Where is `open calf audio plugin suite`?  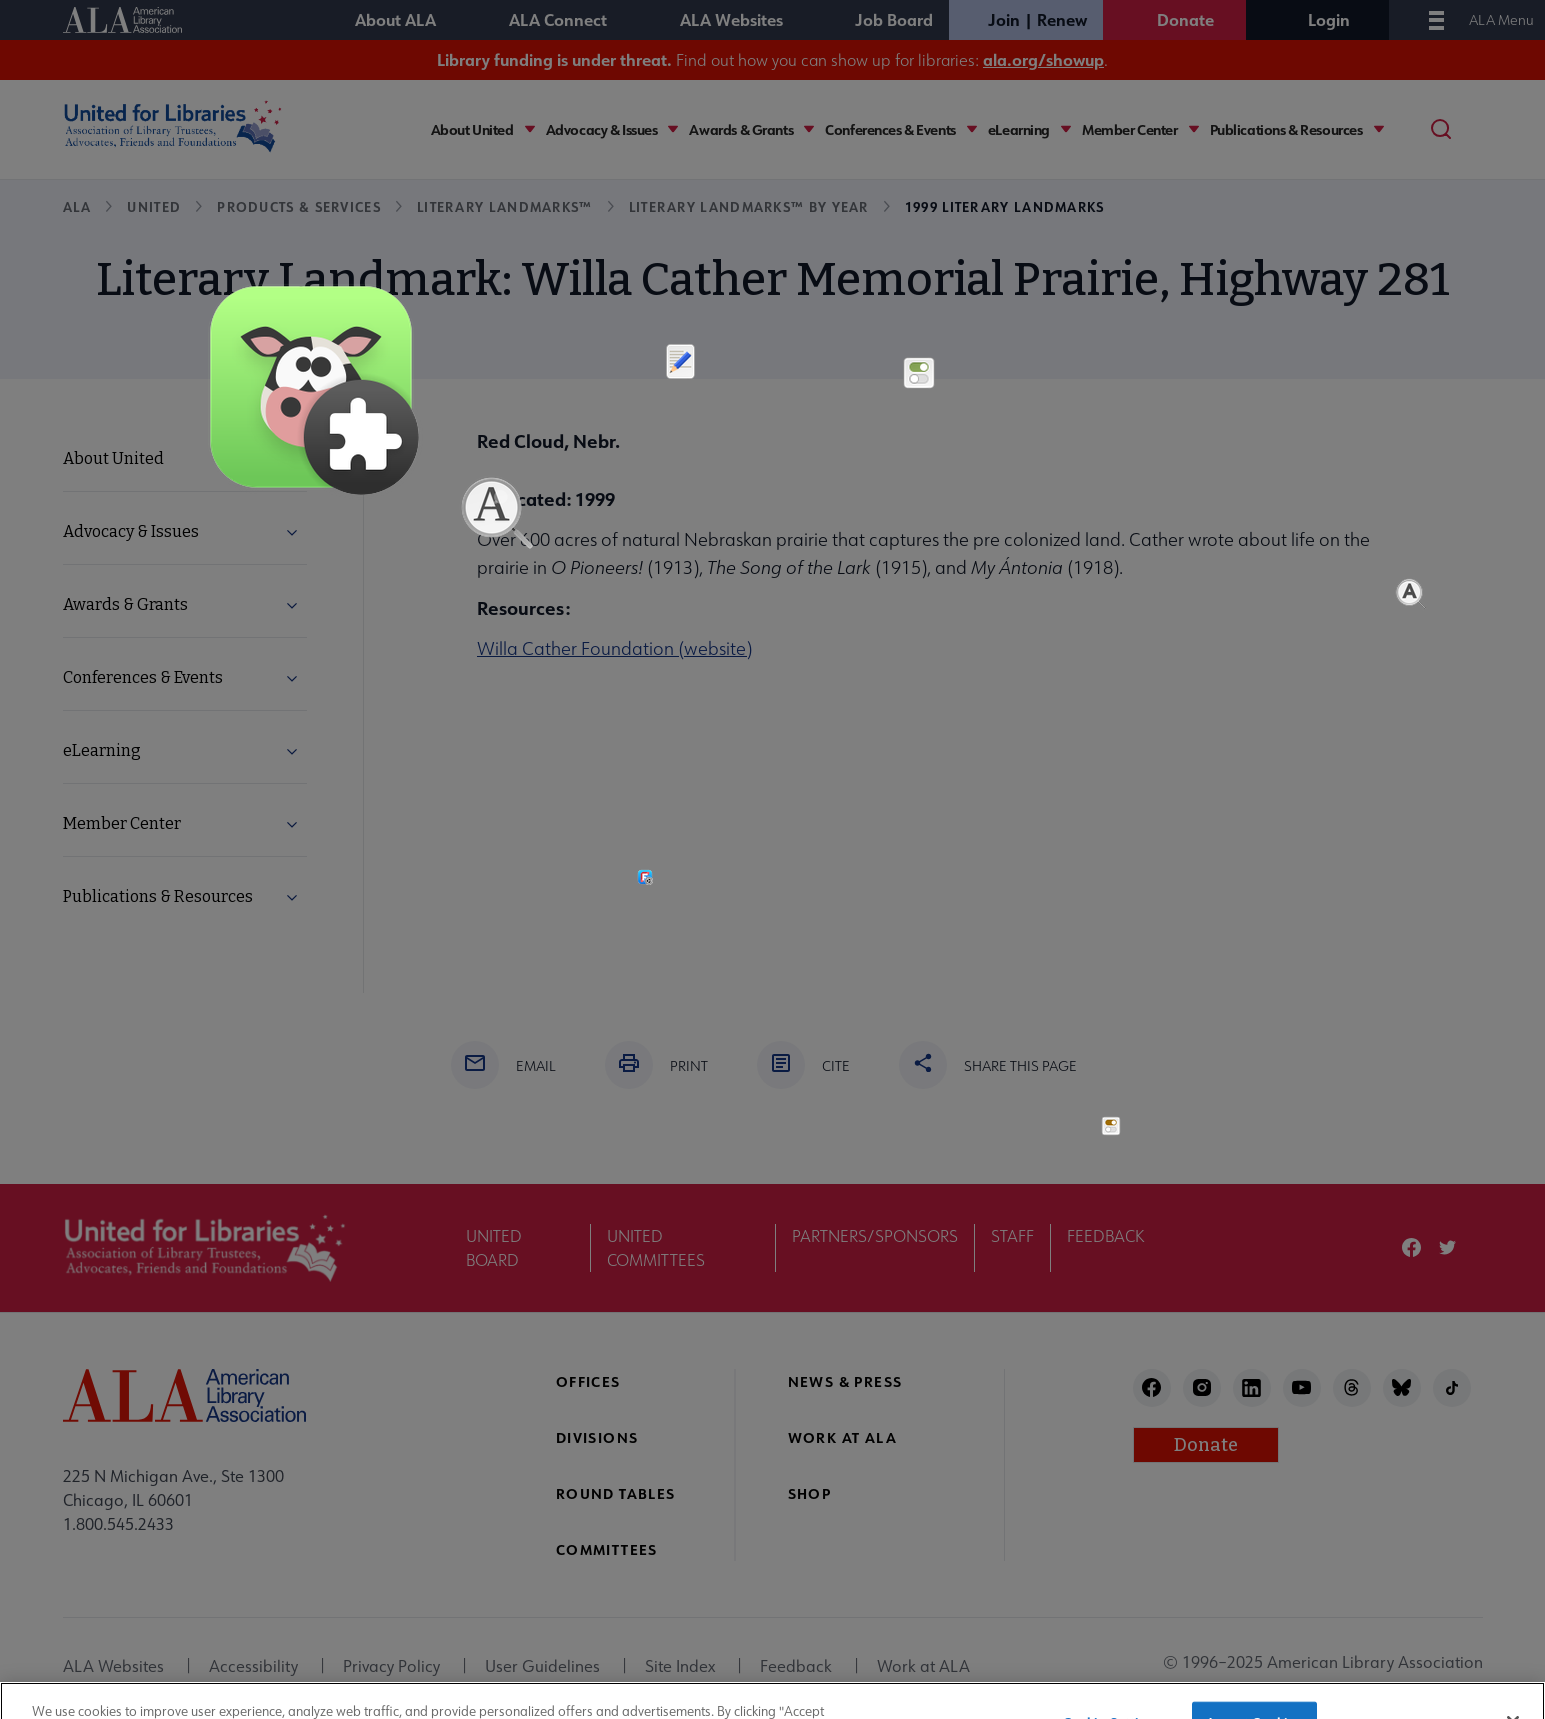 open calf audio plugin suite is located at coordinates (311, 387).